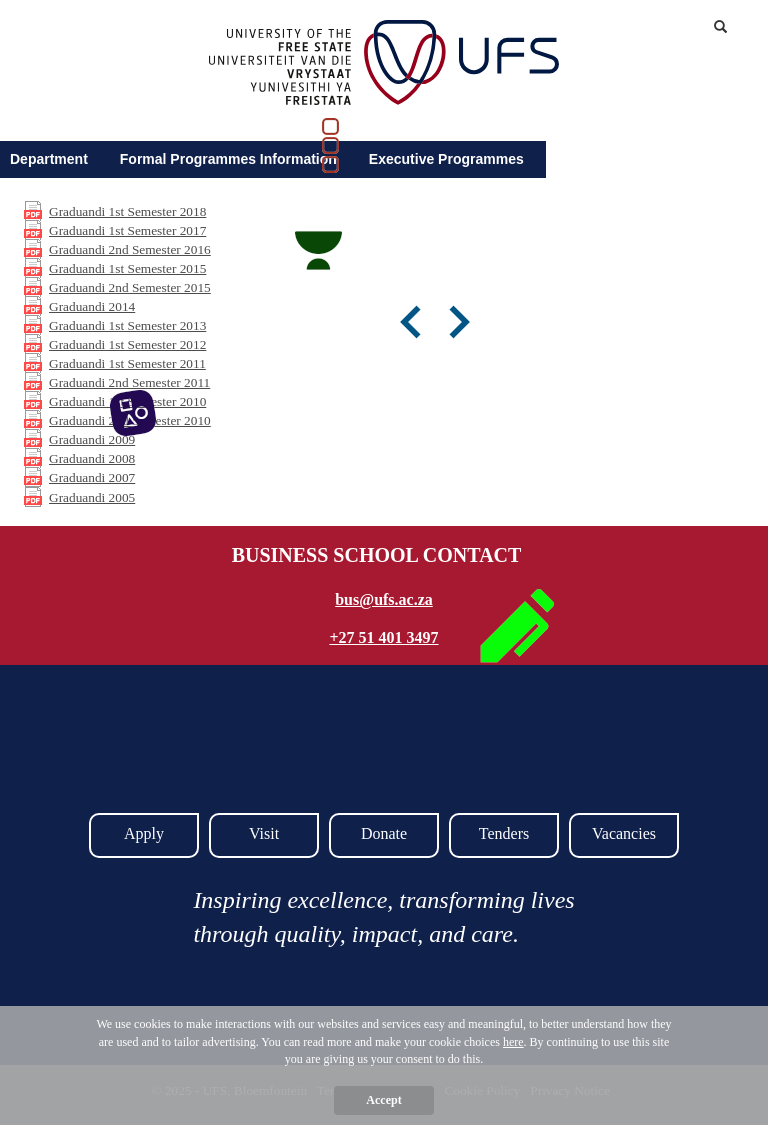  Describe the element at coordinates (318, 250) in the screenshot. I see `open the unacademy learning app` at that location.